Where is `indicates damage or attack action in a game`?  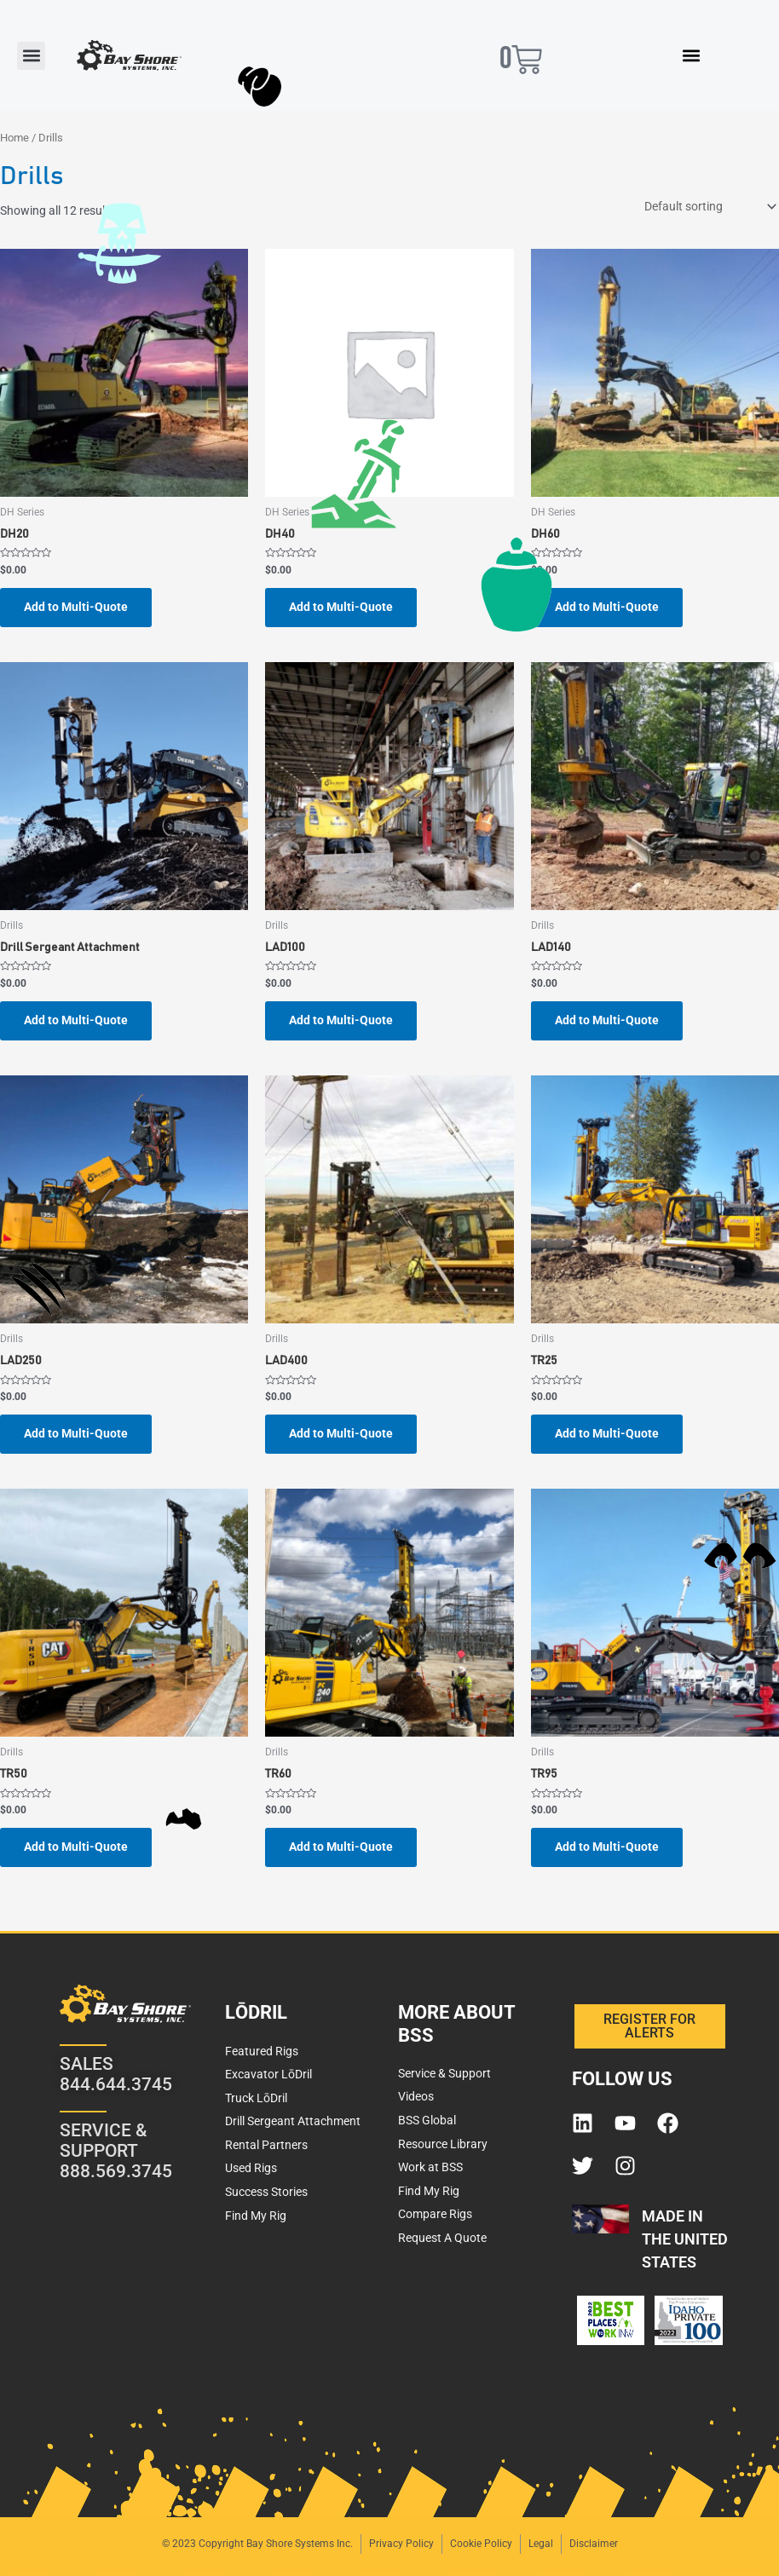 indicates damage or attack action in a game is located at coordinates (38, 1289).